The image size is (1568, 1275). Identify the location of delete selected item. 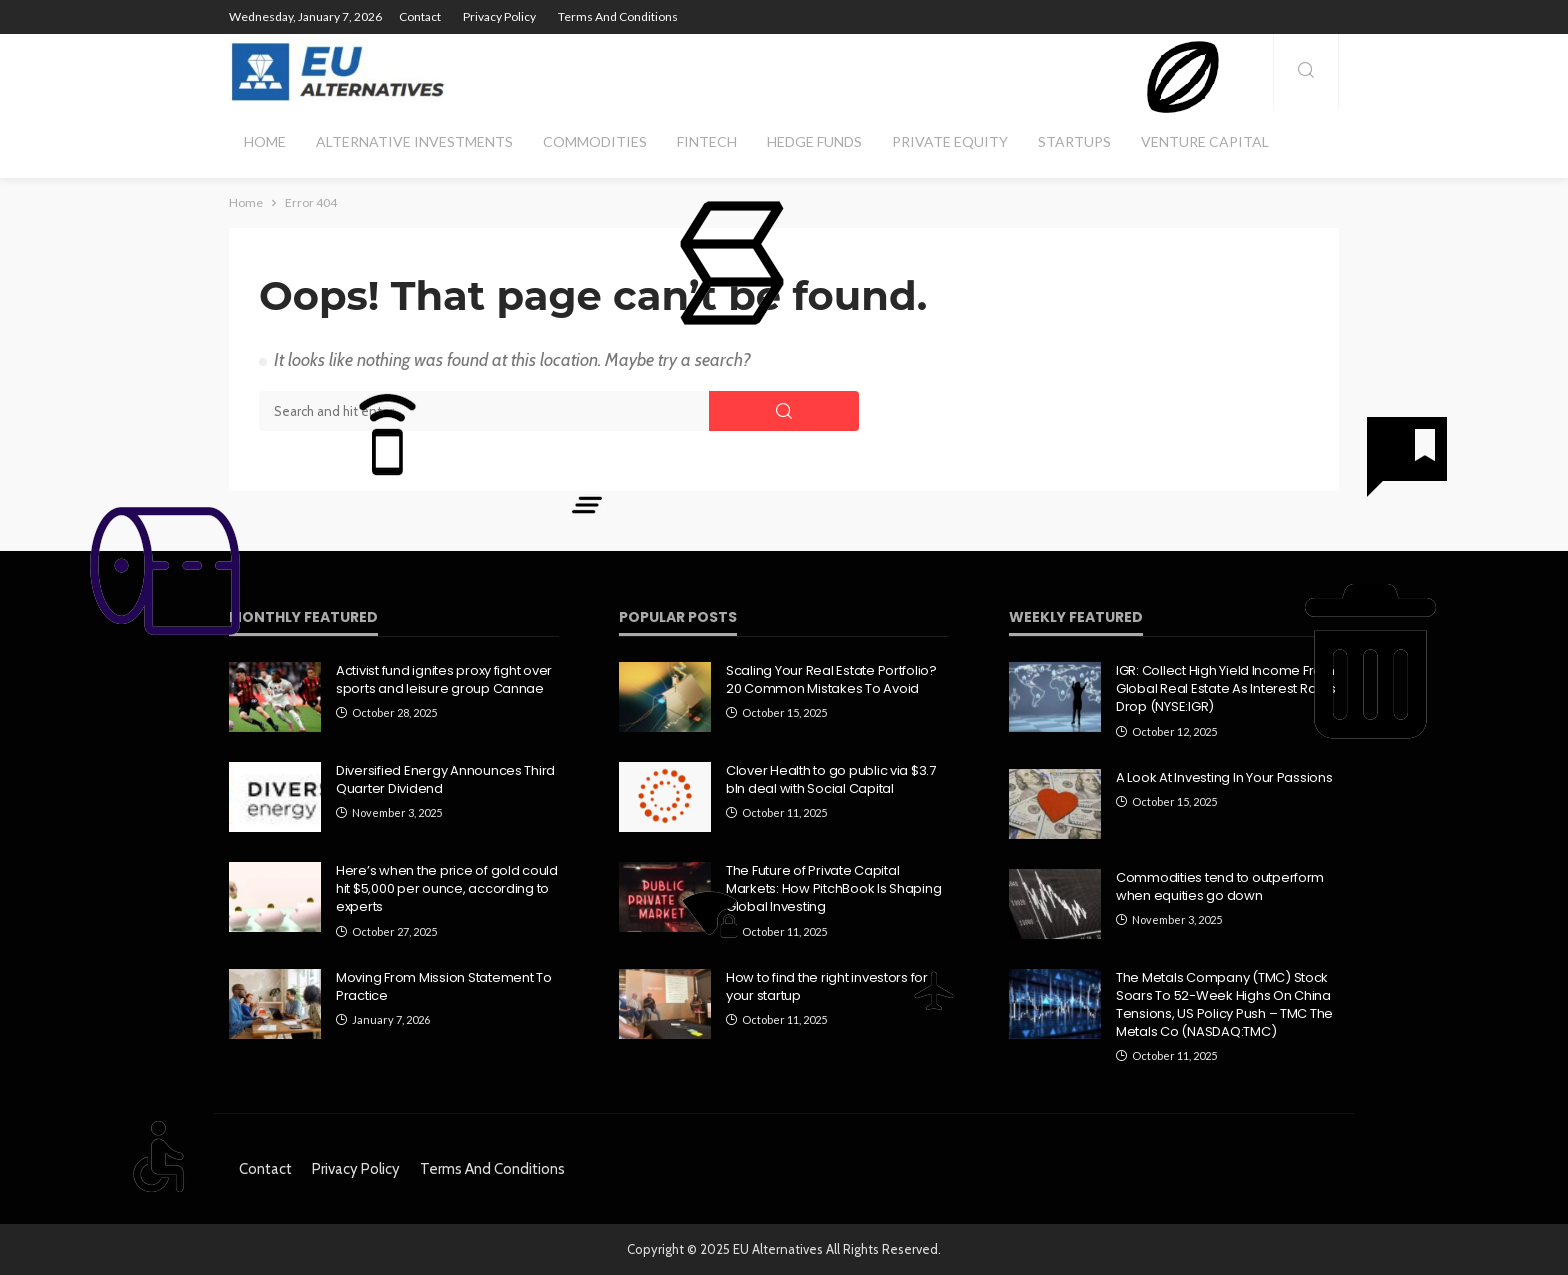
(1370, 663).